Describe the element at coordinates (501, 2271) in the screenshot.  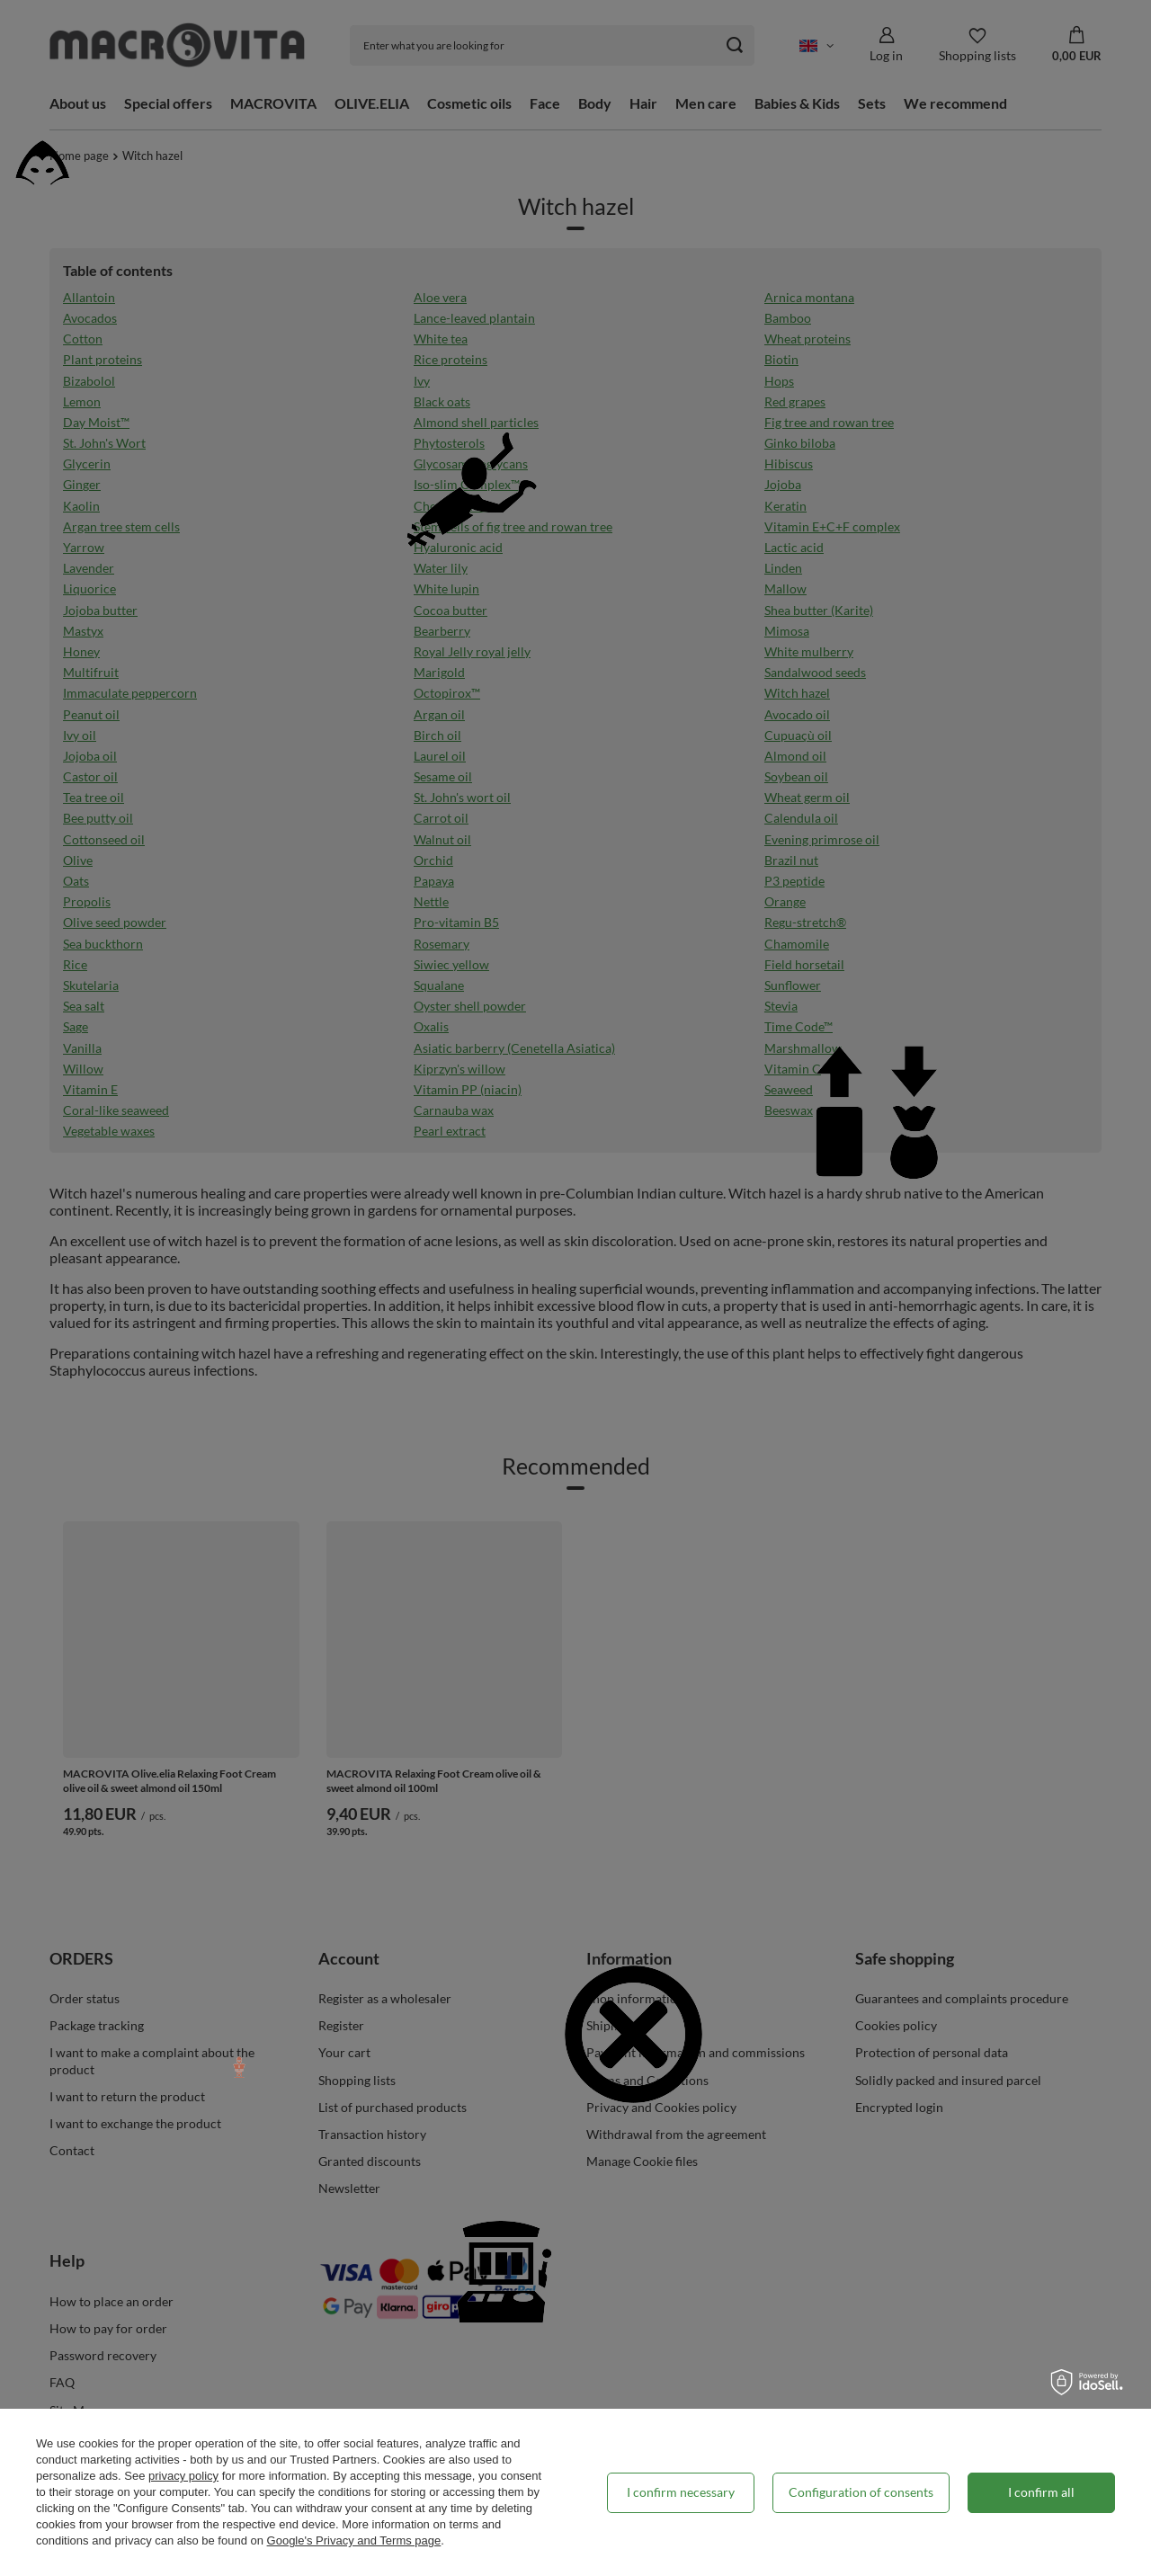
I see `open slot machine game` at that location.